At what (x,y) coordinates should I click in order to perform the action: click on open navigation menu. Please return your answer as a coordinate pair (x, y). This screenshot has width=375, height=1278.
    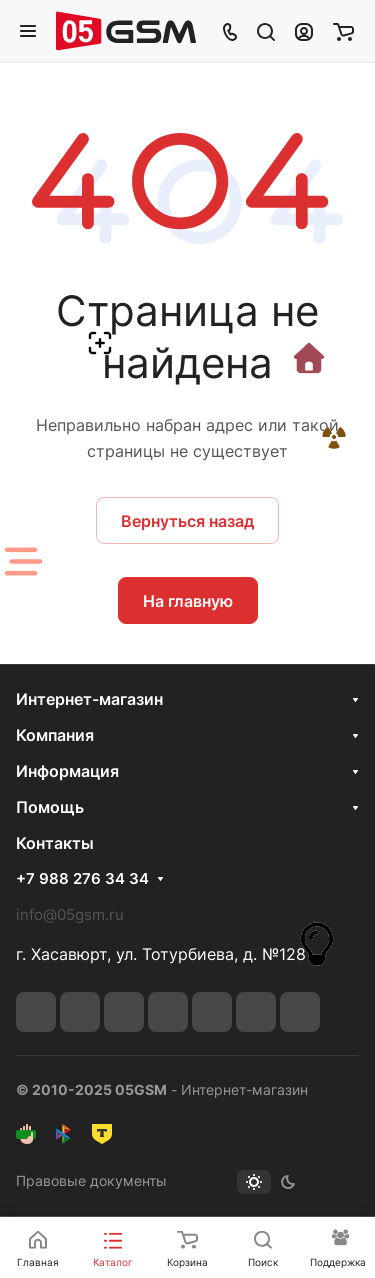
    Looking at the image, I should click on (23, 561).